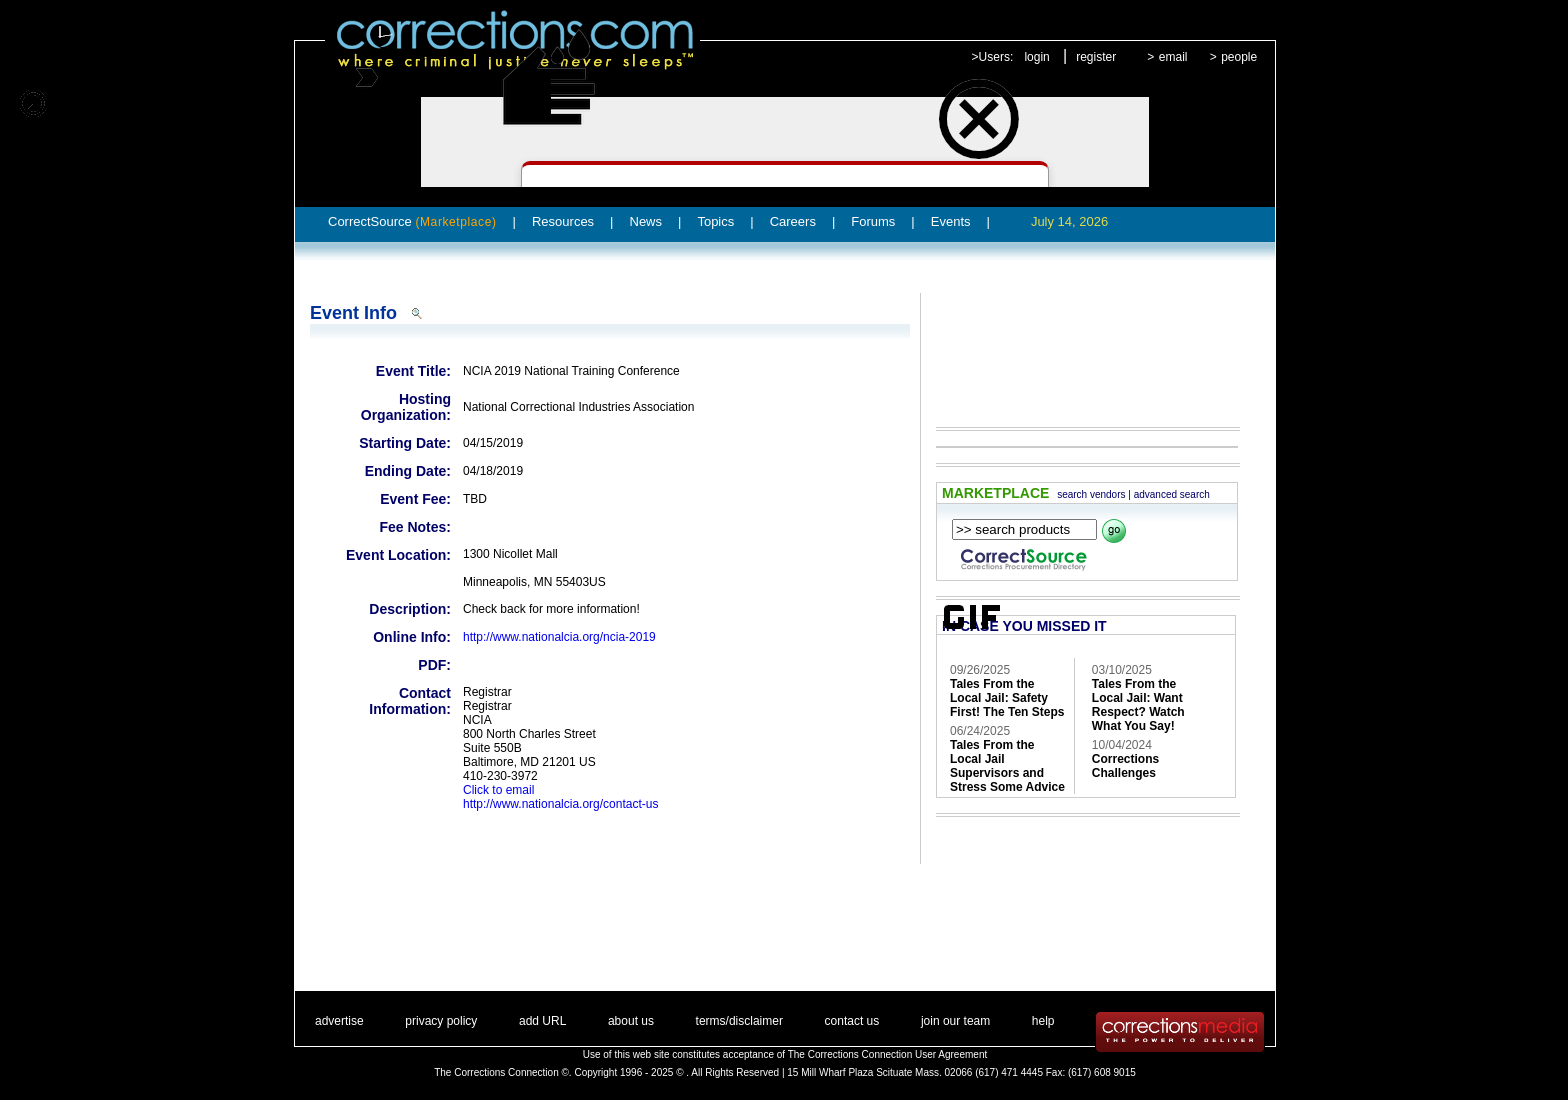  Describe the element at coordinates (33, 103) in the screenshot. I see `enable timelapse recording mode` at that location.